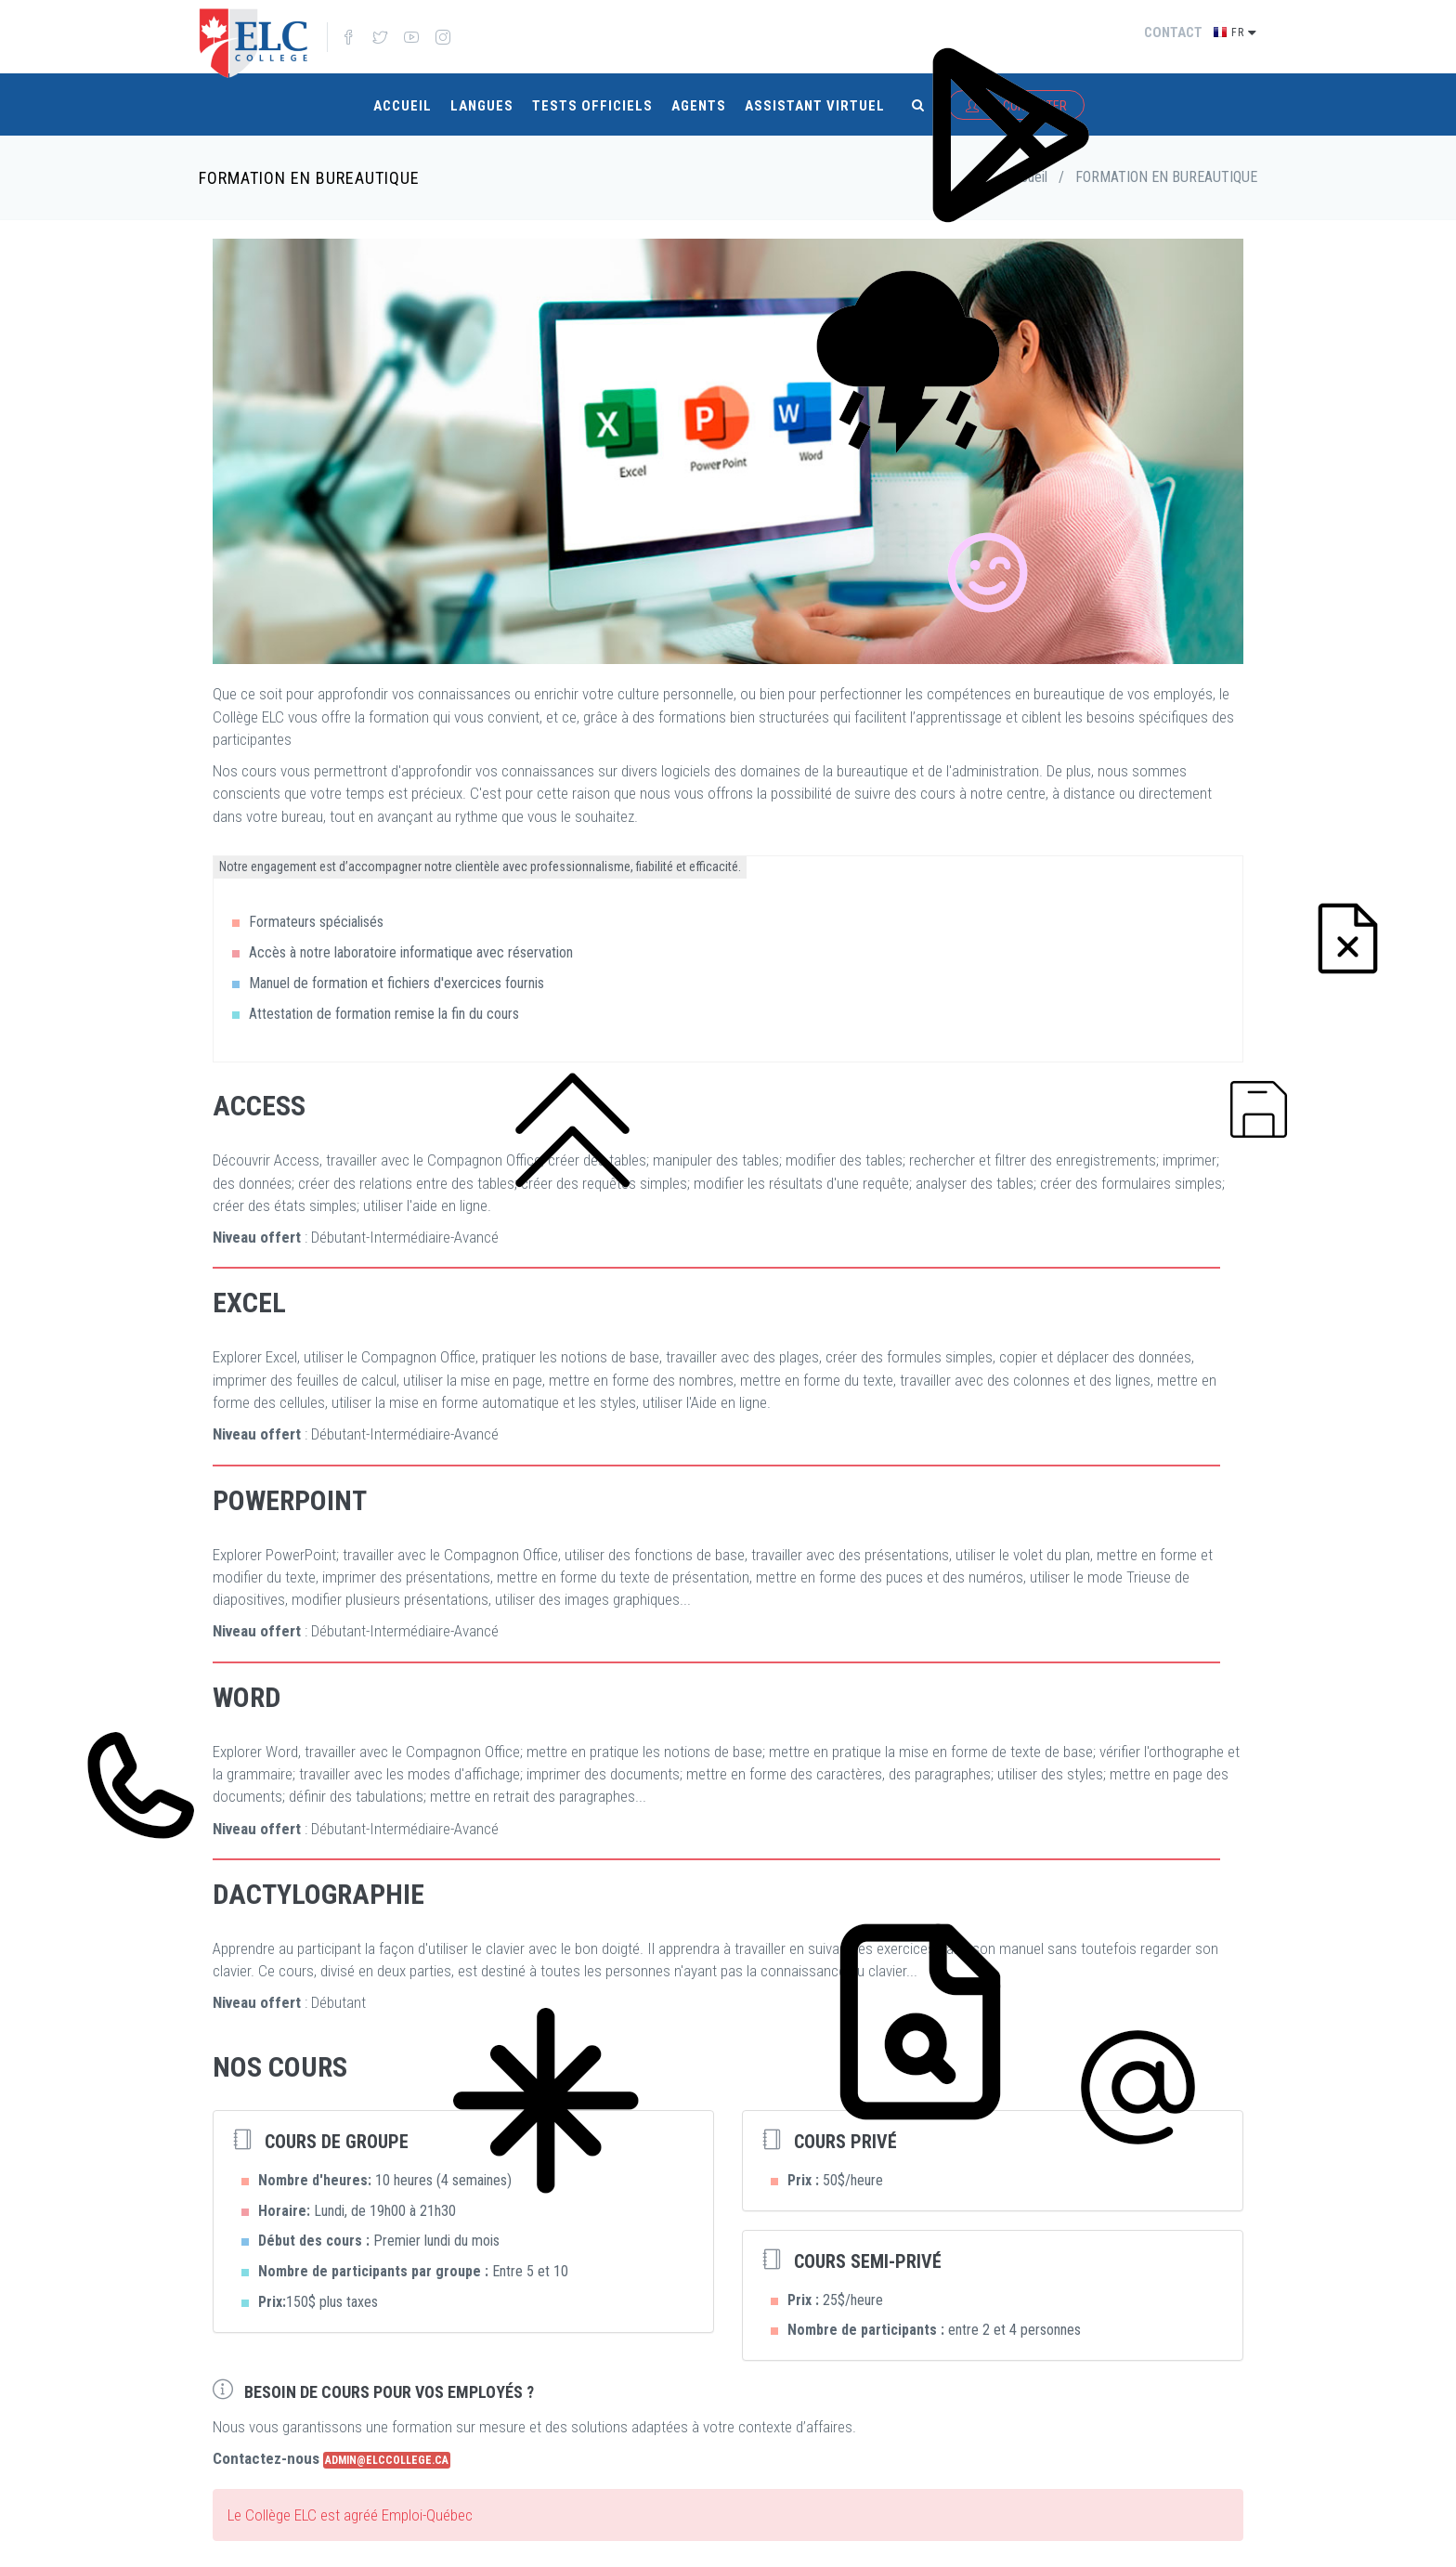 This screenshot has width=1456, height=2567. What do you see at coordinates (572, 1135) in the screenshot?
I see `scroll to top of page` at bounding box center [572, 1135].